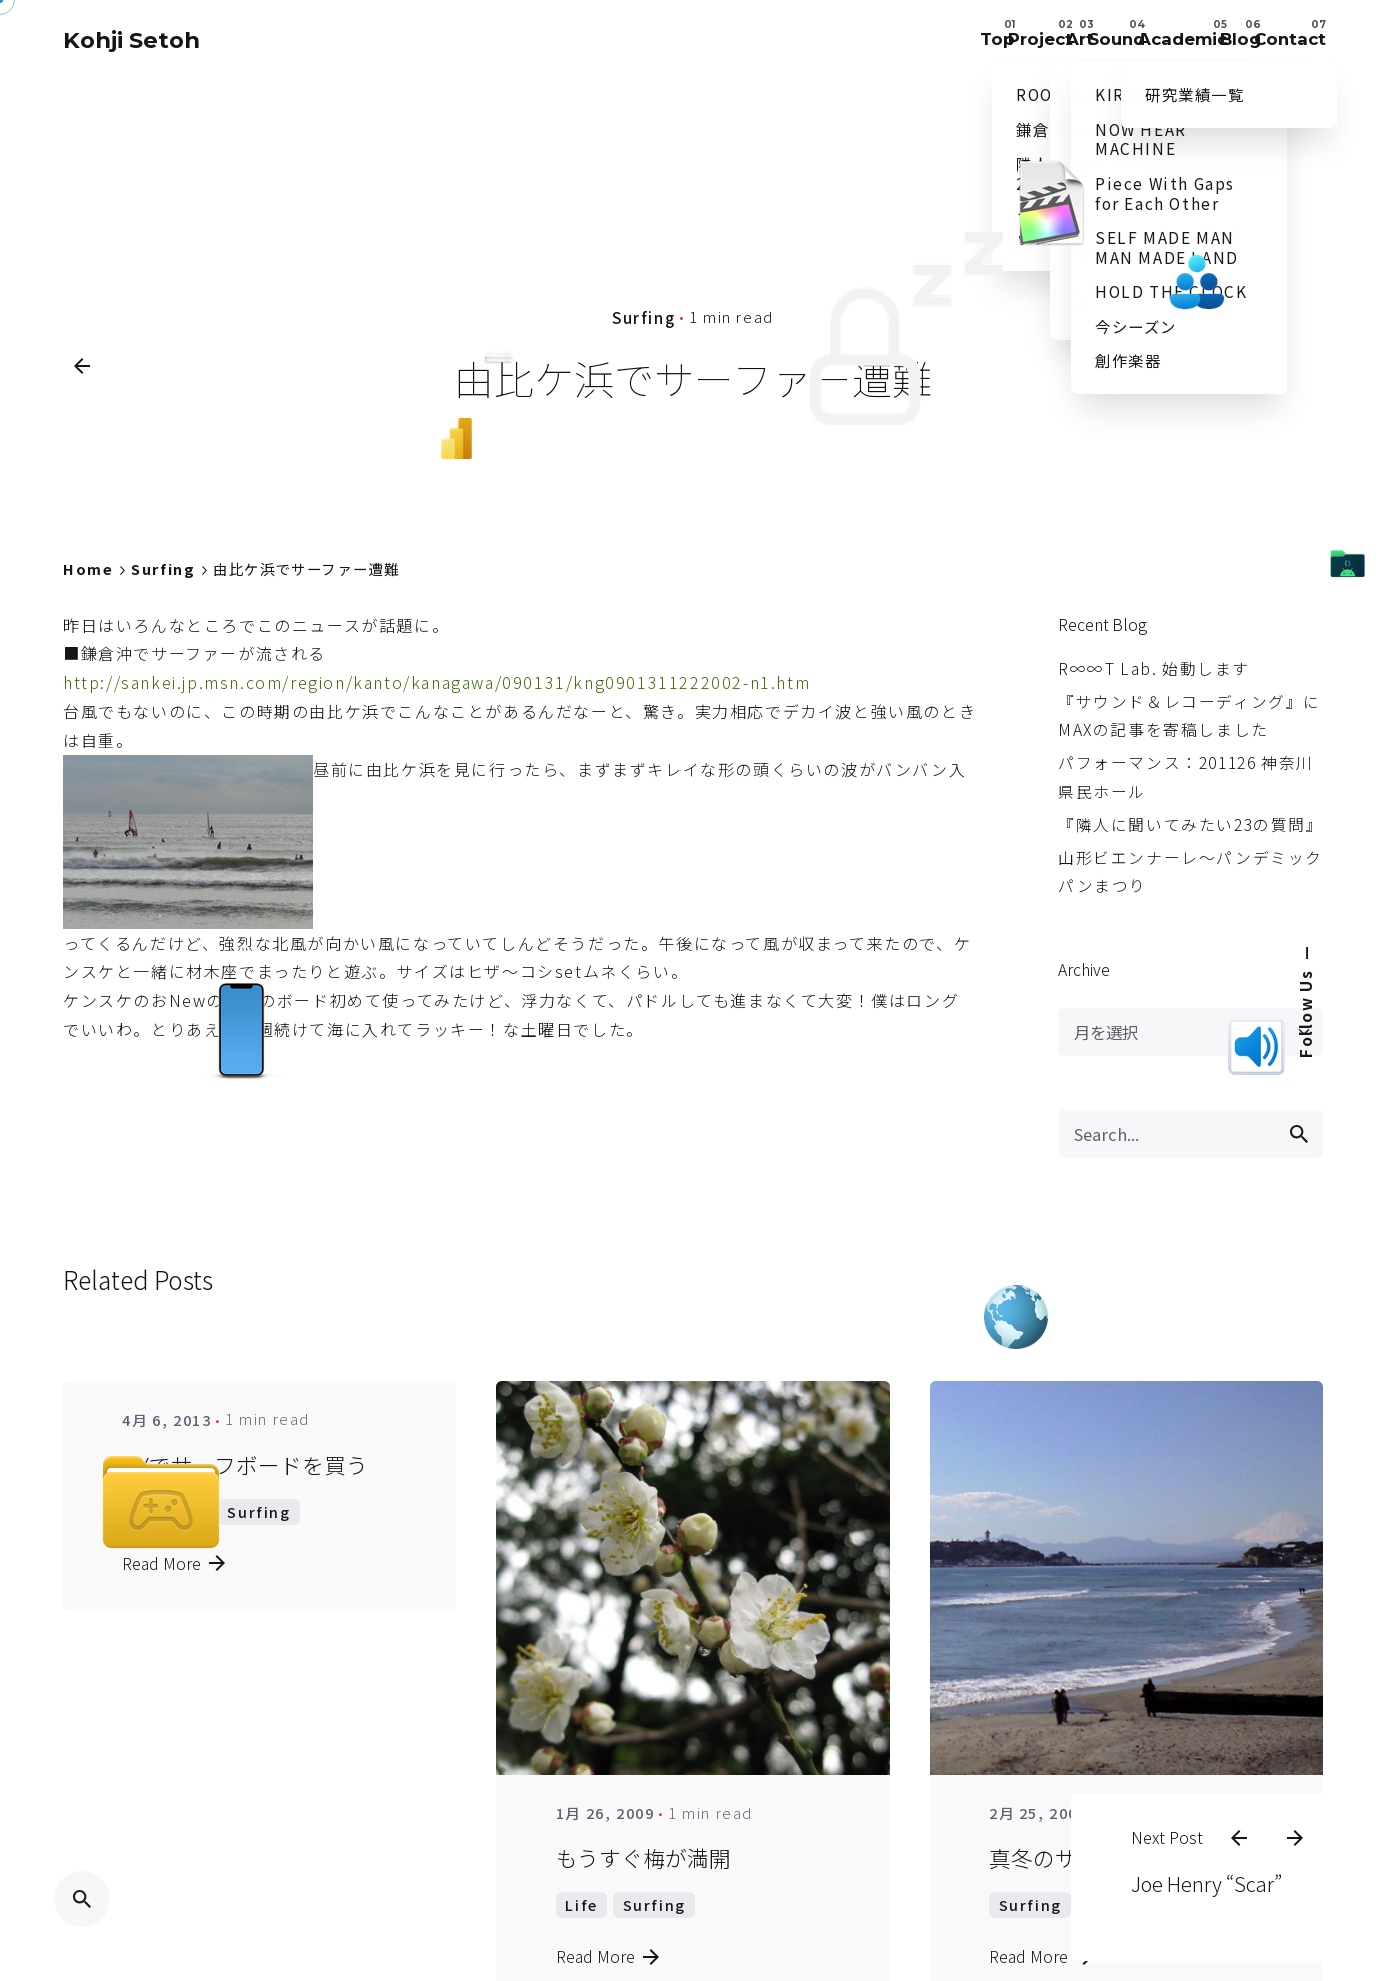 Image resolution: width=1386 pixels, height=1981 pixels. Describe the element at coordinates (498, 354) in the screenshot. I see `access airport extreme router settings` at that location.